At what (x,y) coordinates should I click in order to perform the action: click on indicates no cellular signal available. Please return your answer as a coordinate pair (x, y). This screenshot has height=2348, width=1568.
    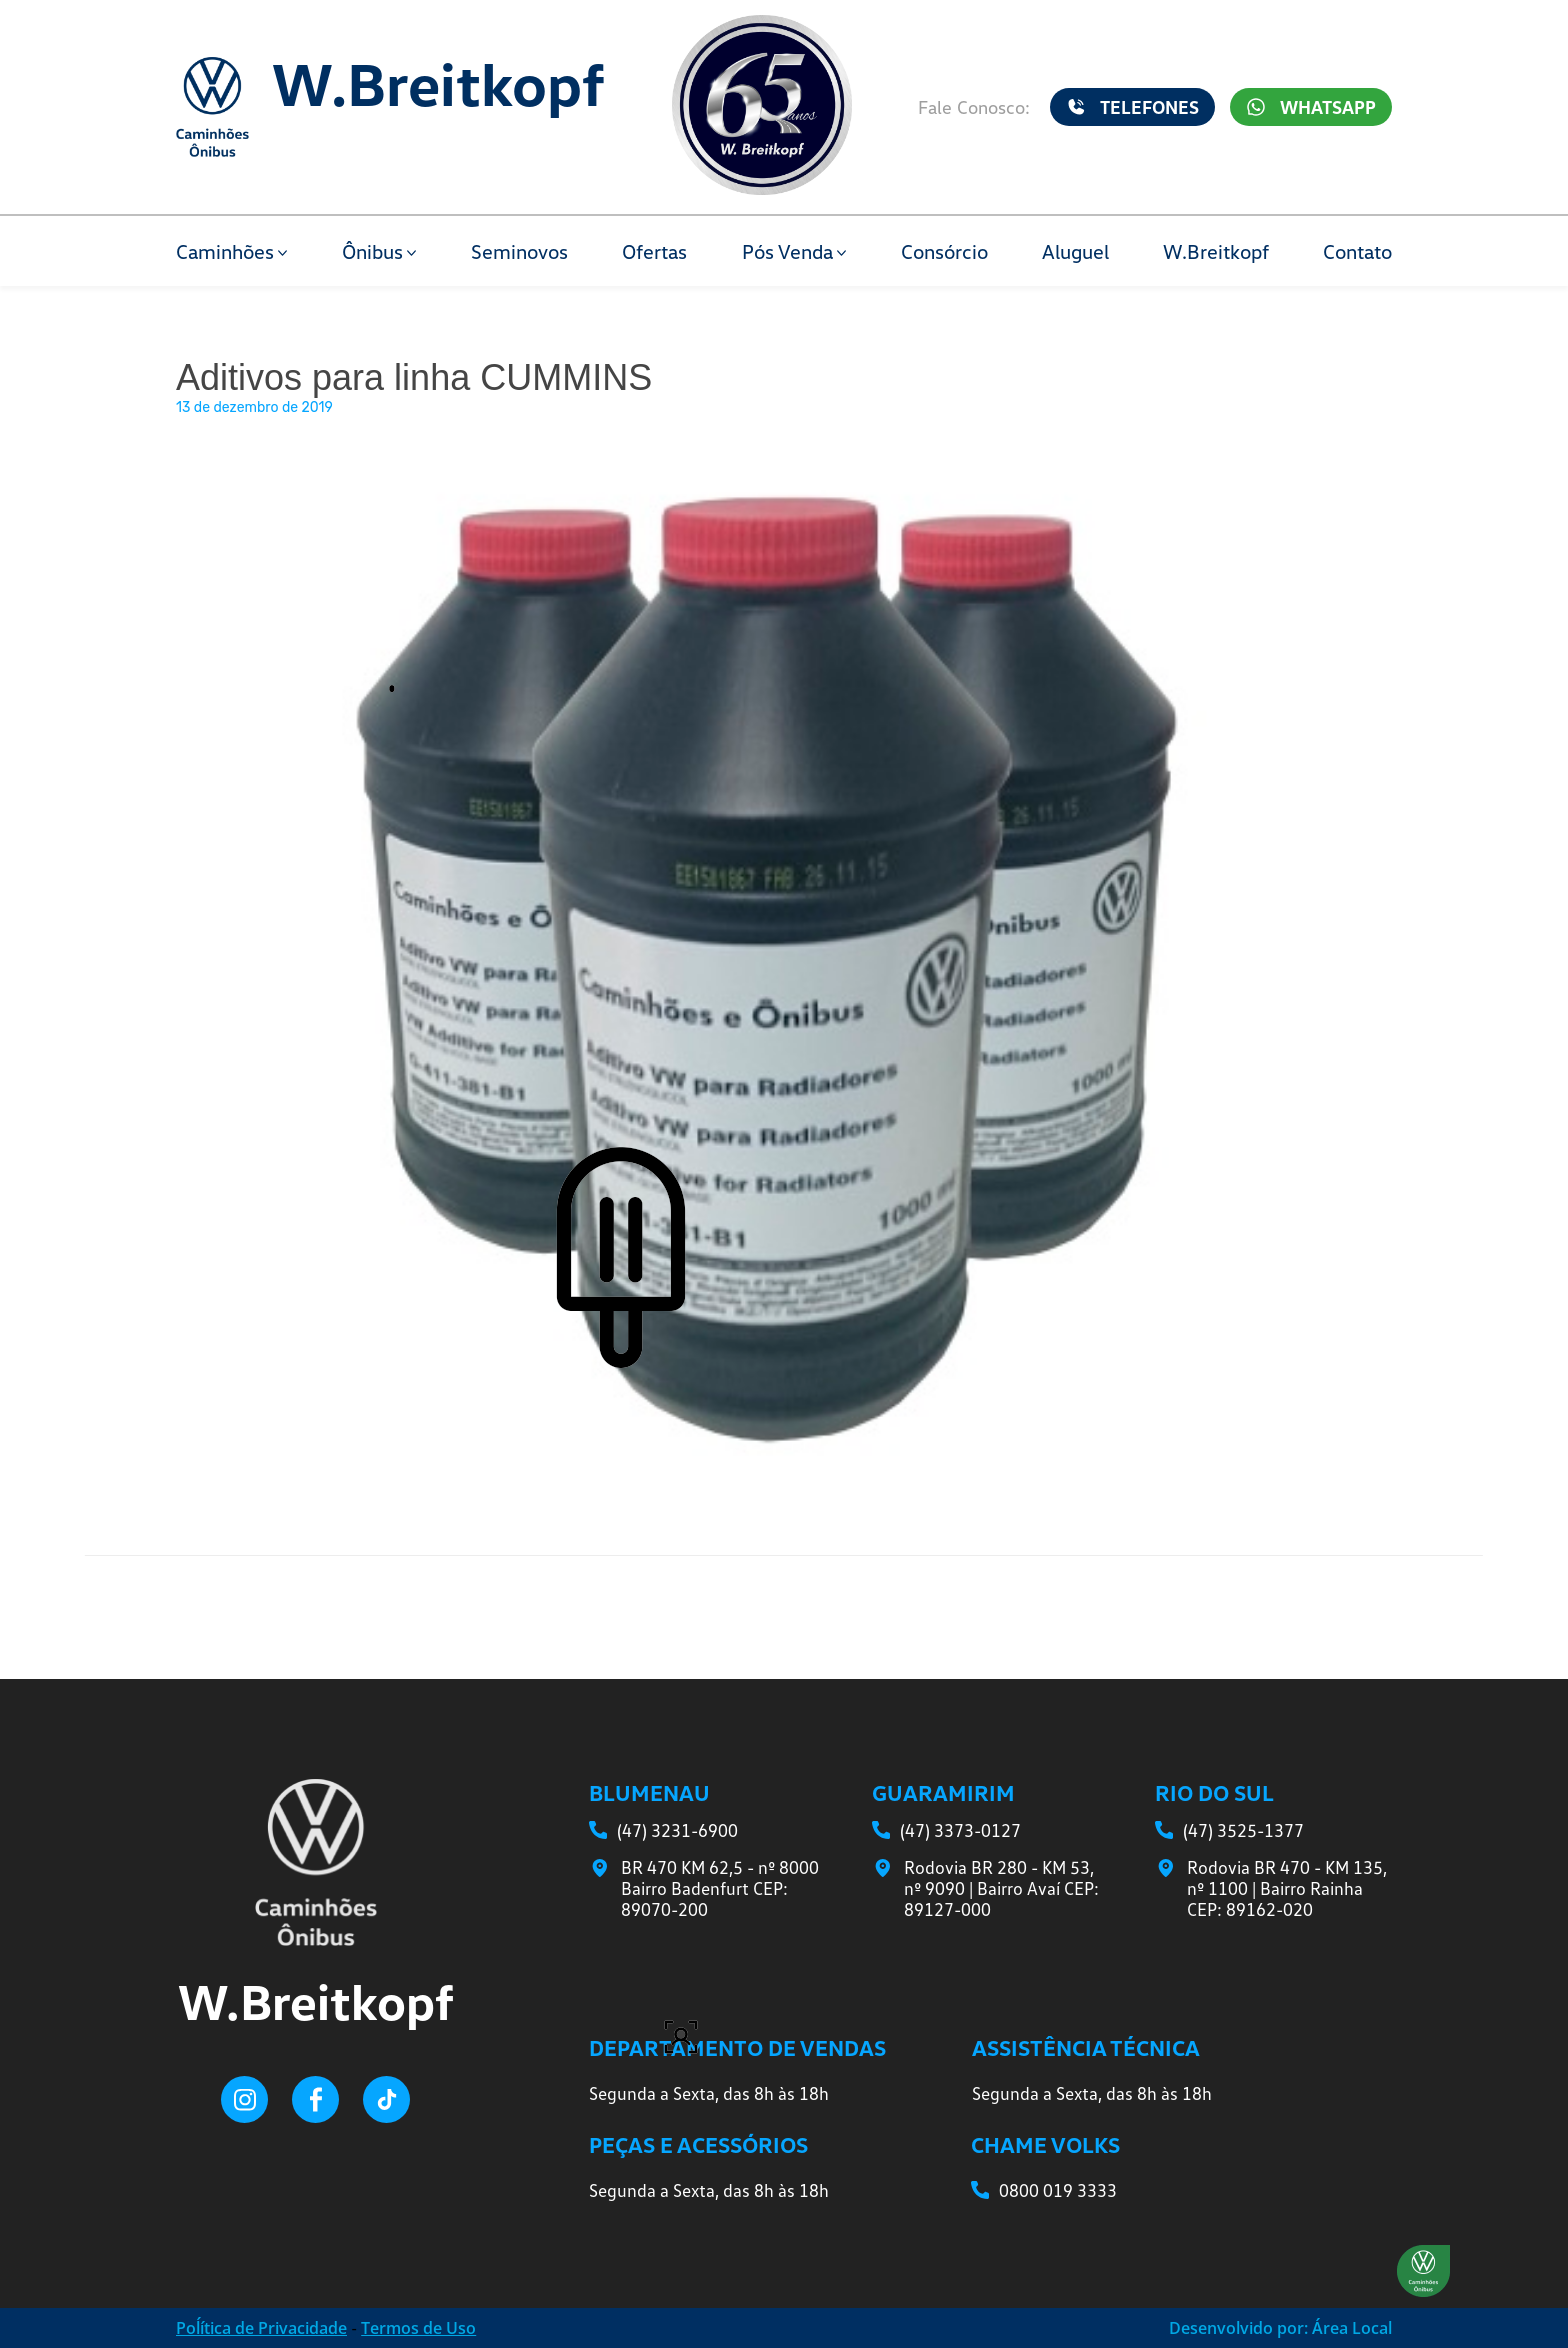
    Looking at the image, I should click on (411, 673).